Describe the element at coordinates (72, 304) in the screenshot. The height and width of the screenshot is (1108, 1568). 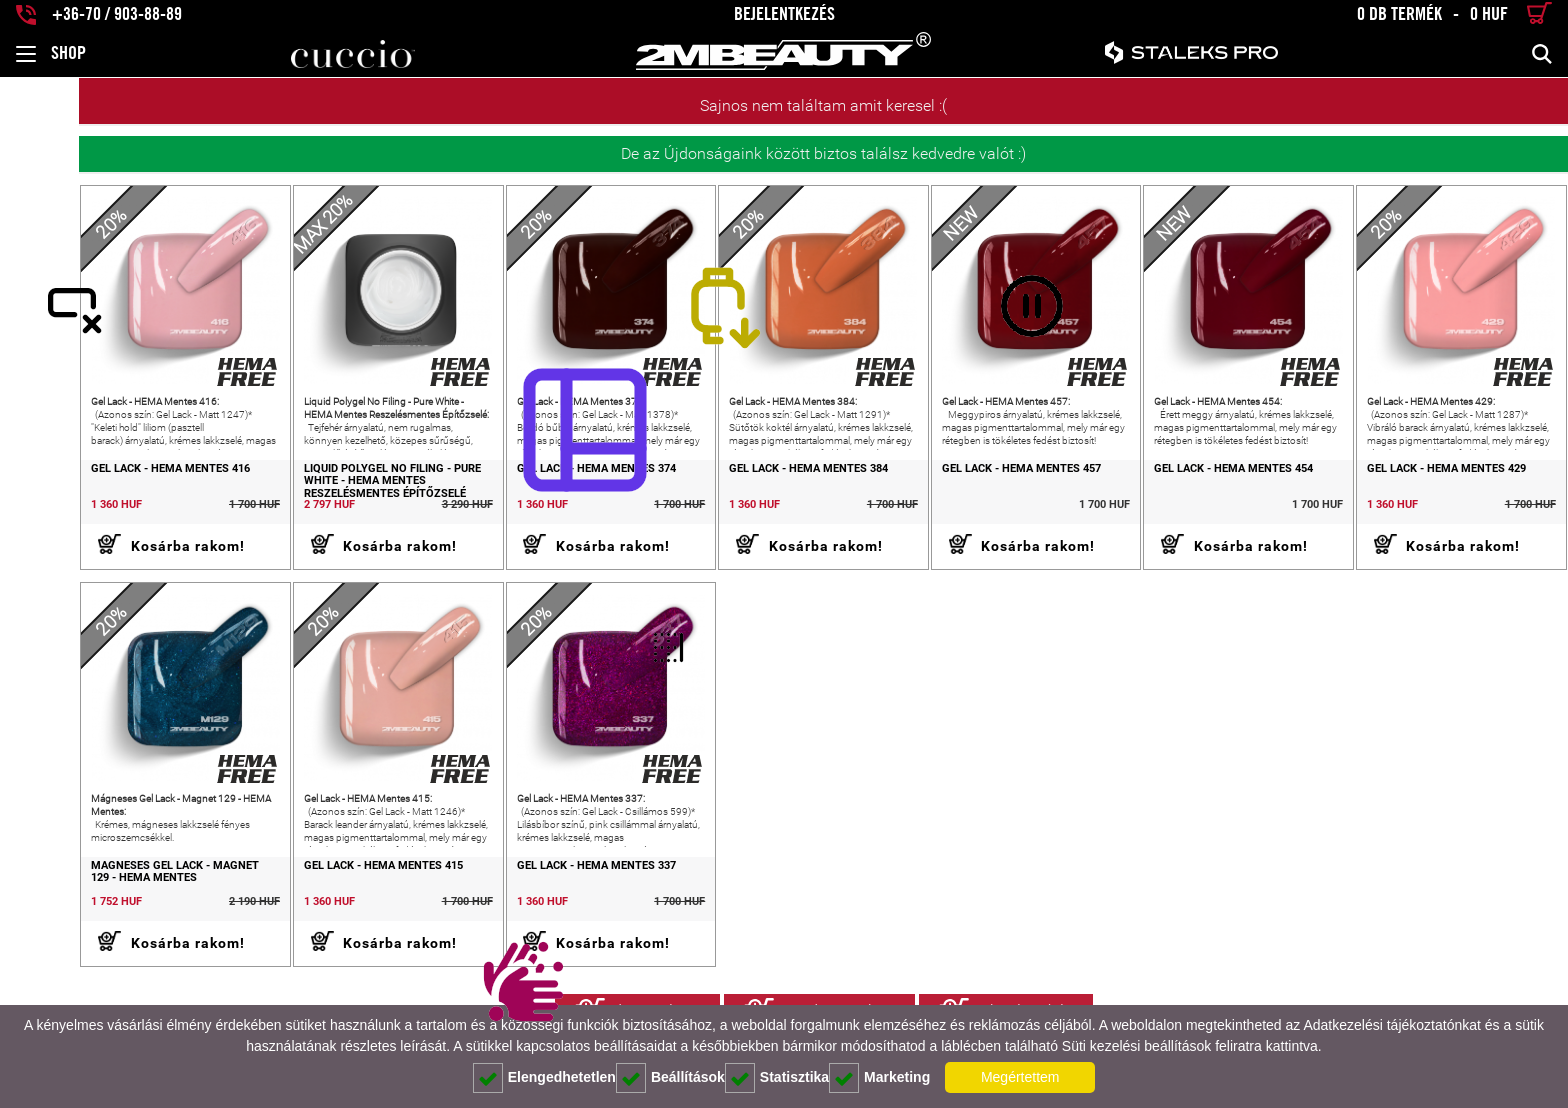
I see `clear input field` at that location.